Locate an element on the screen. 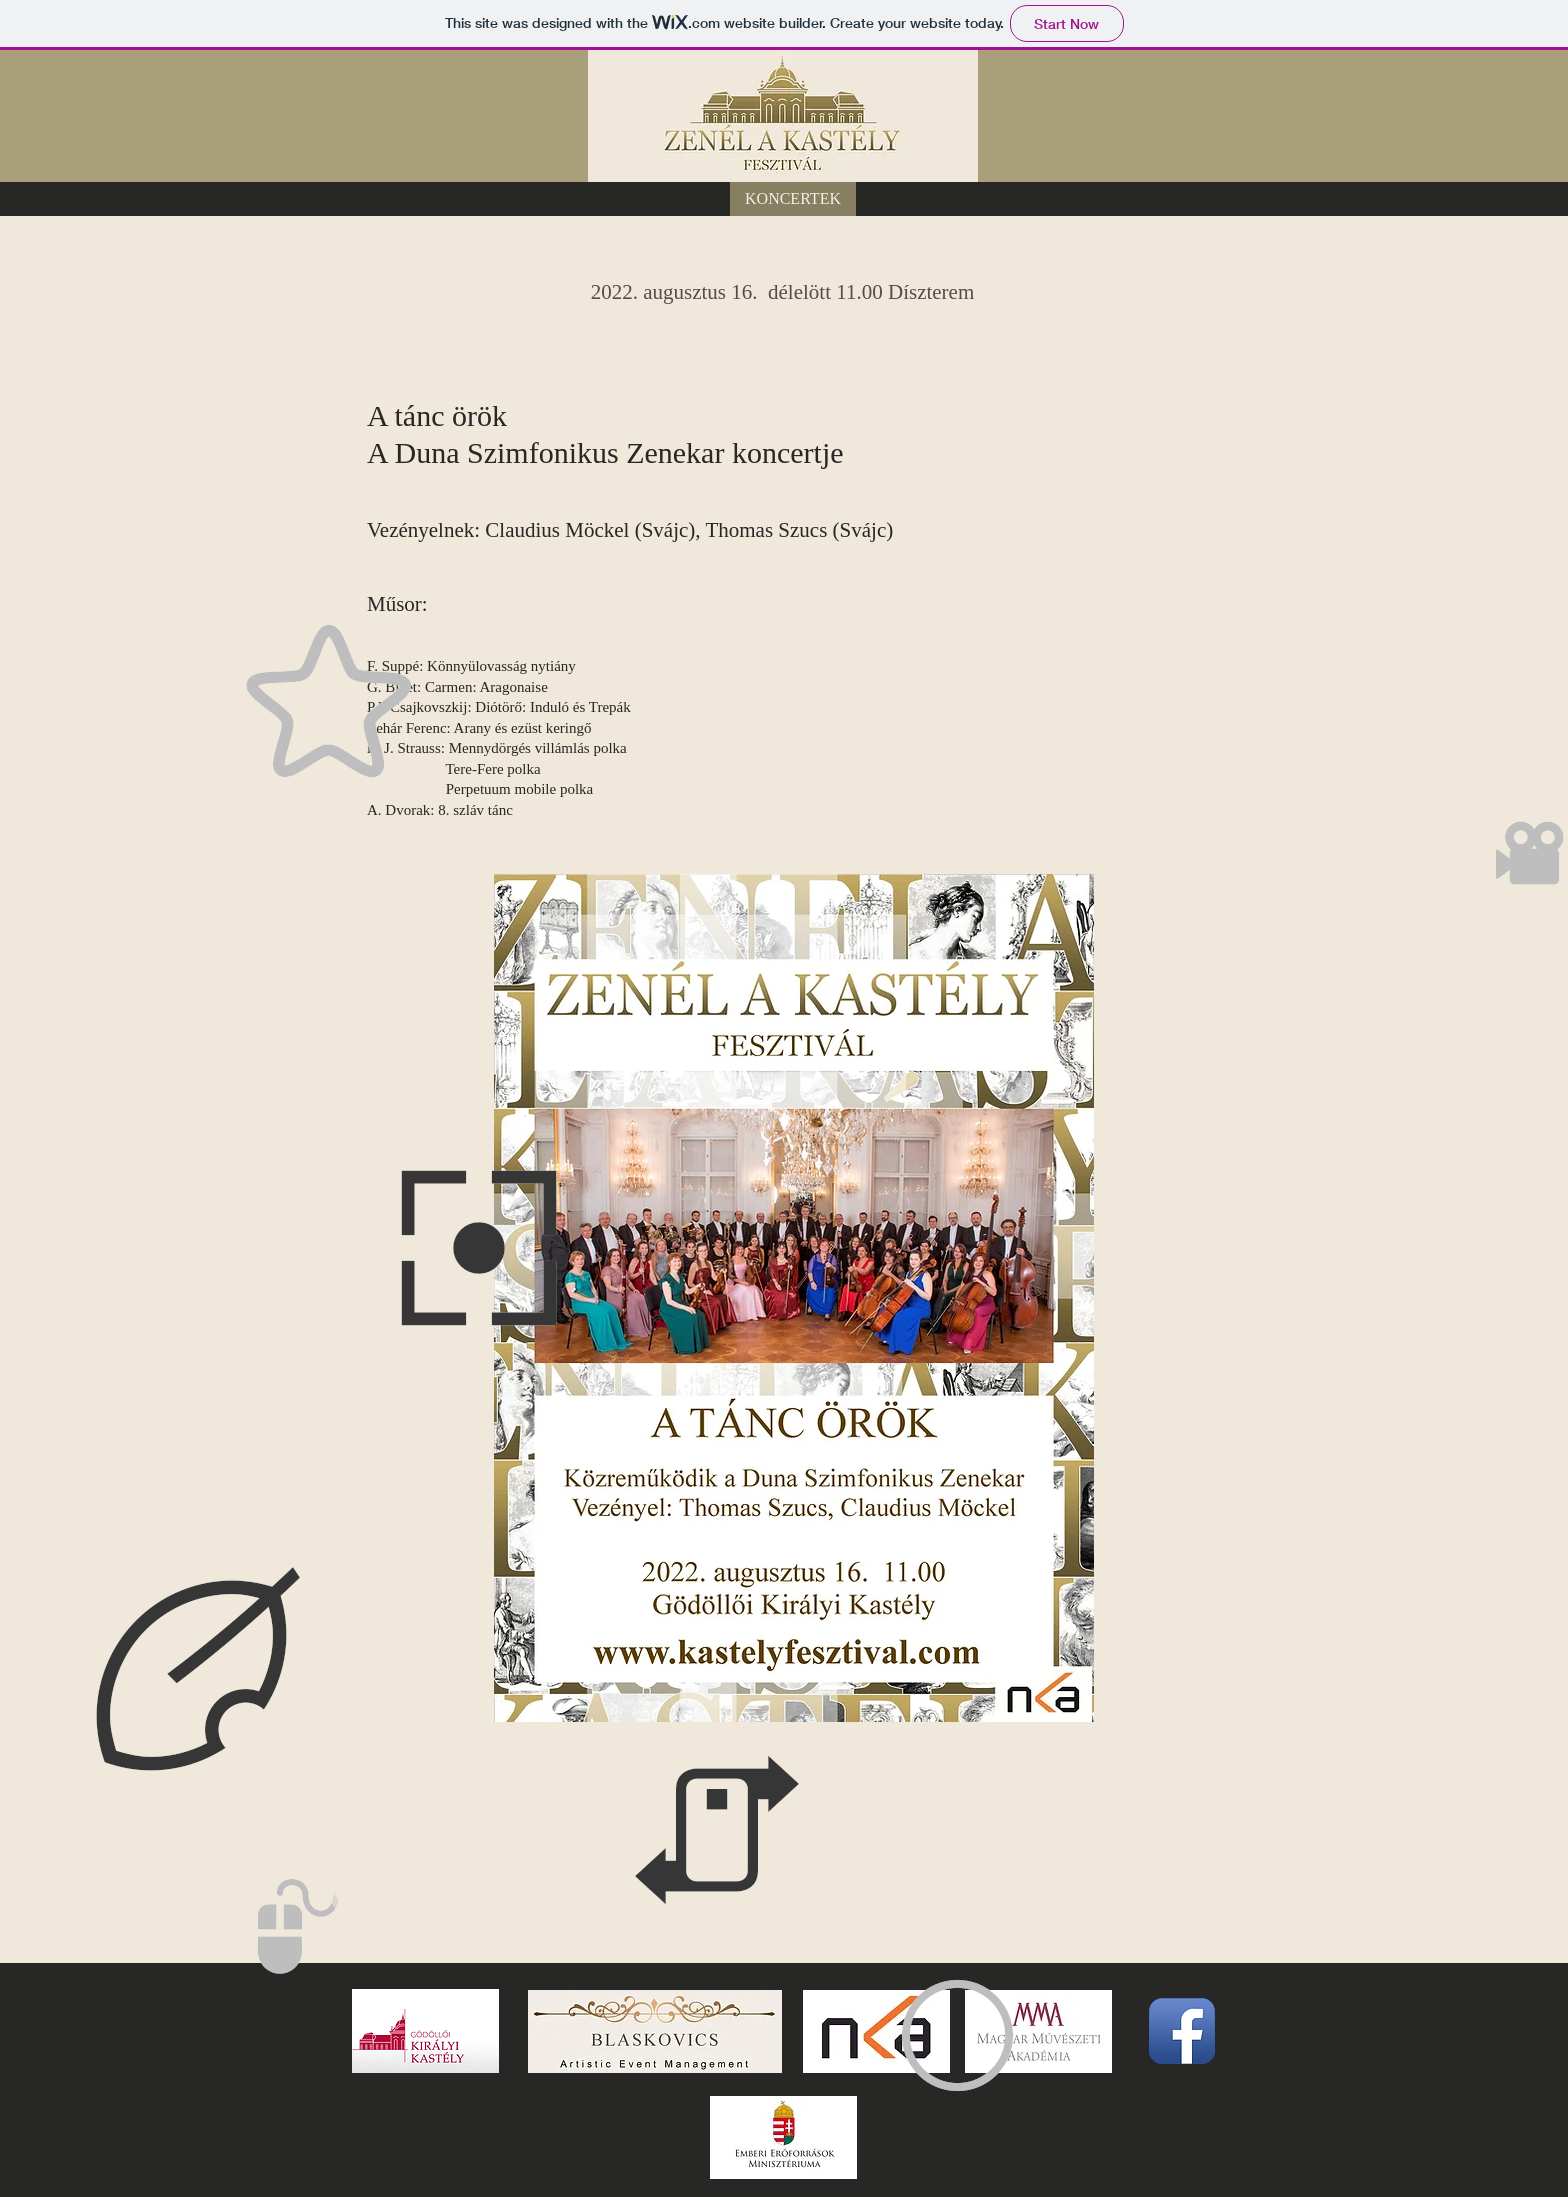  access nature and plant emoji category is located at coordinates (191, 1675).